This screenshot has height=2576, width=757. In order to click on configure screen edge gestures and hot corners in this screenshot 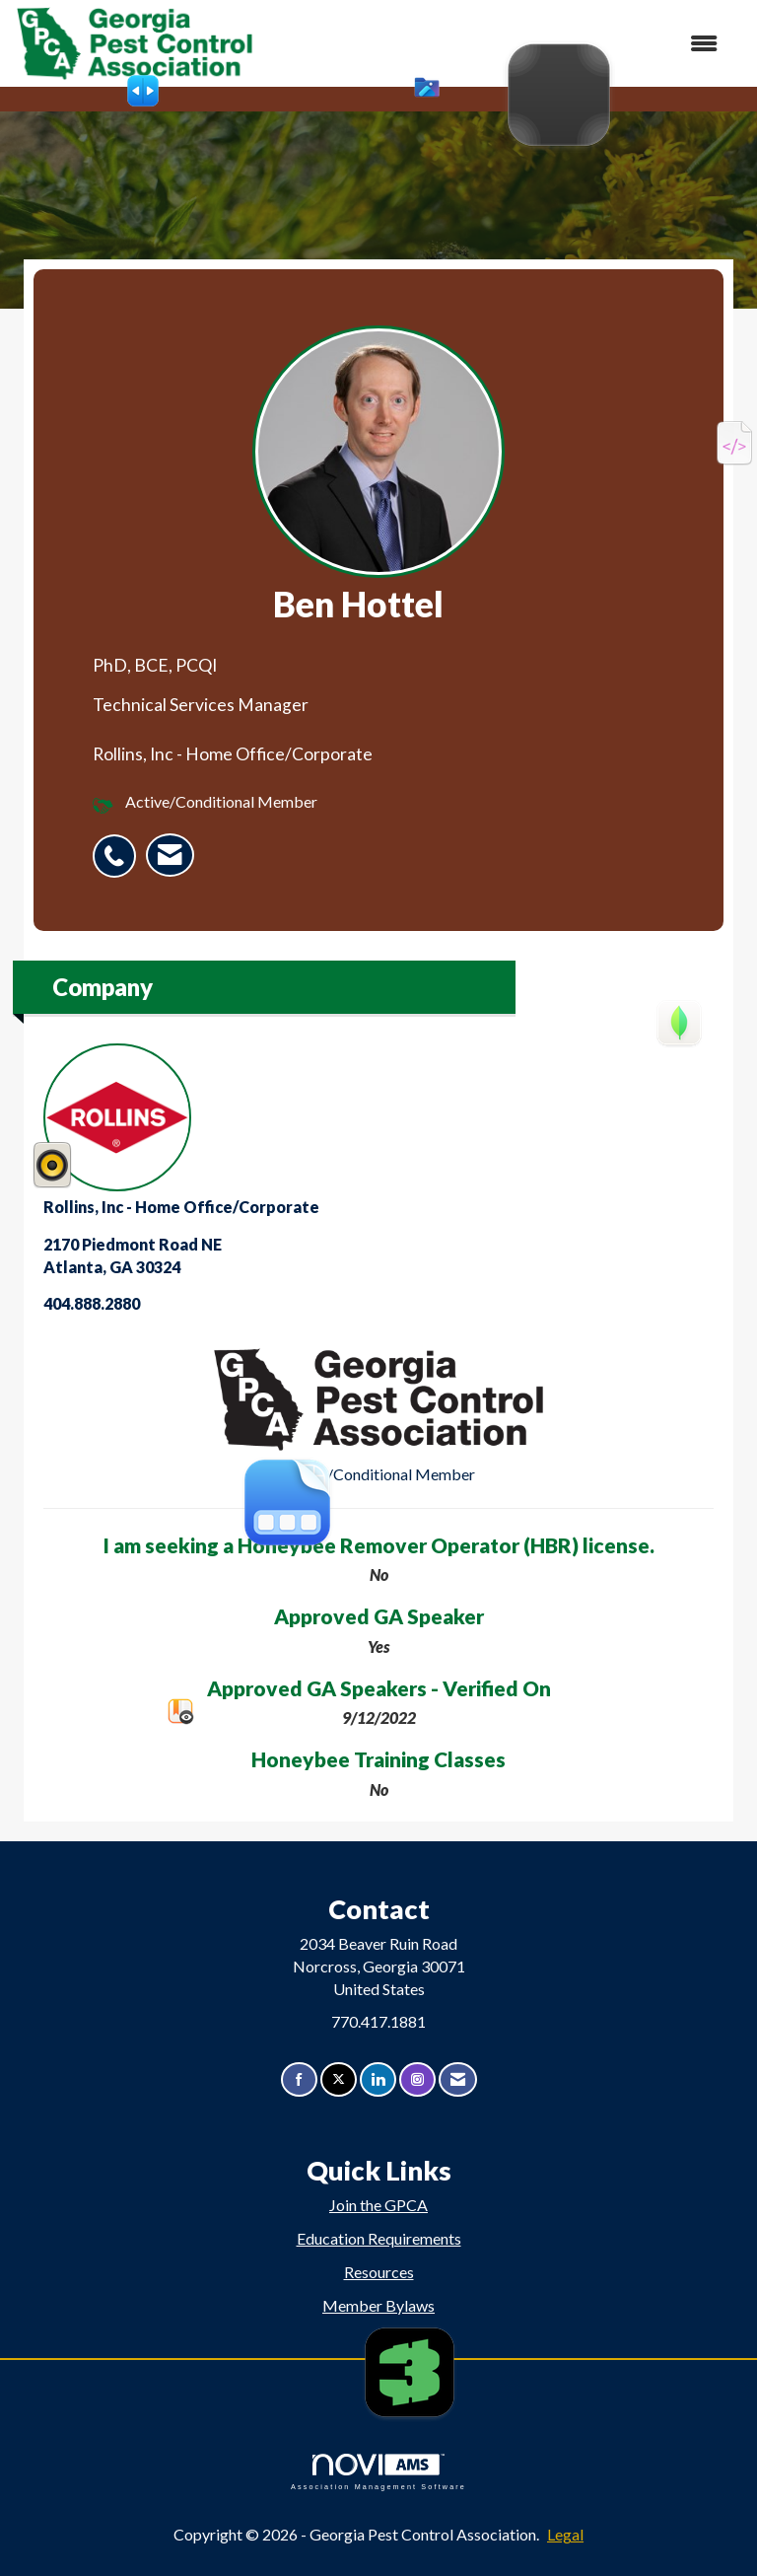, I will do `click(559, 97)`.